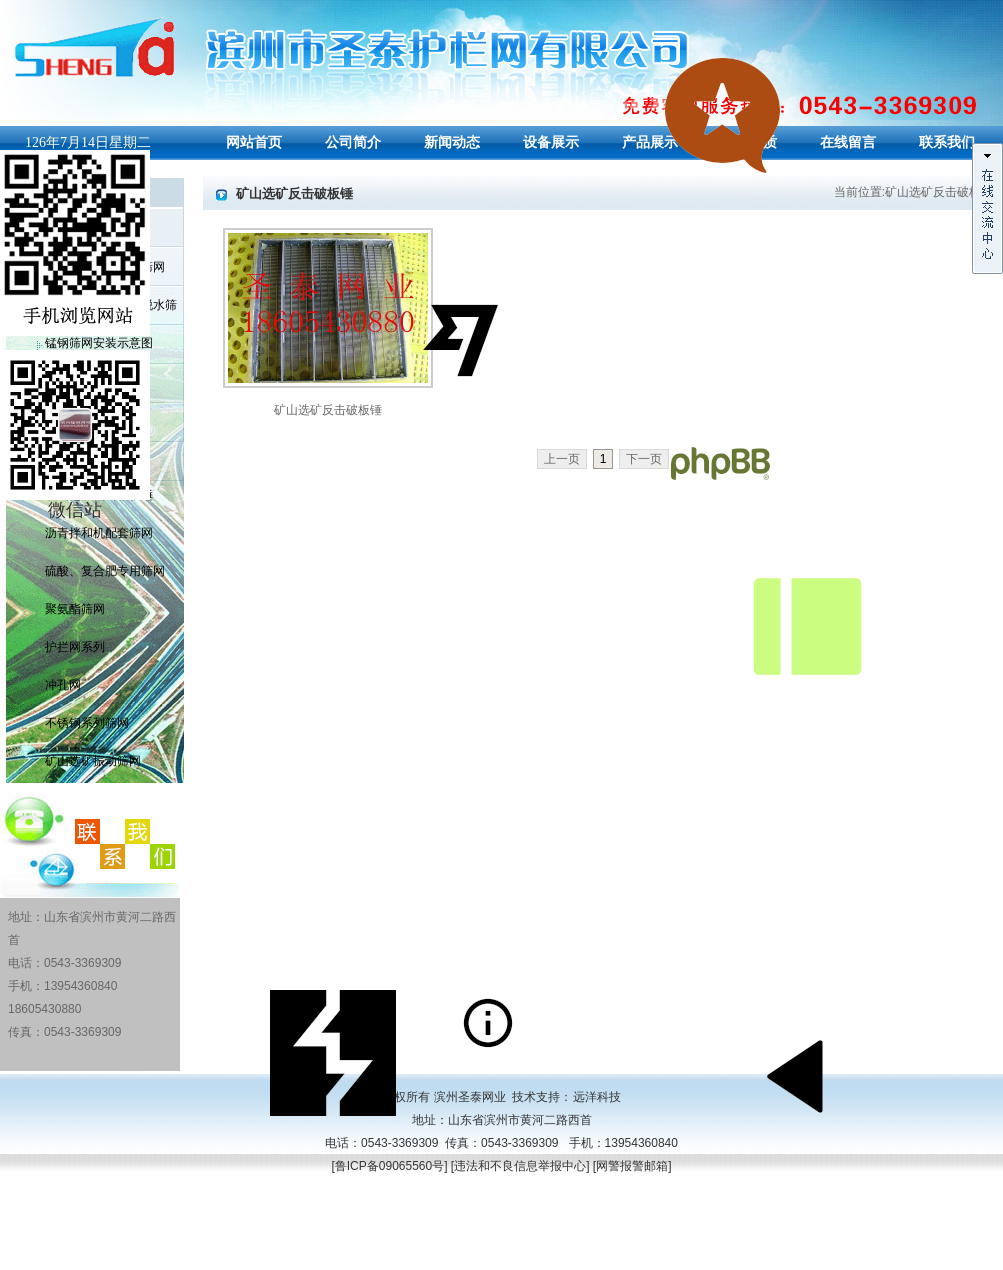 The height and width of the screenshot is (1270, 1003). Describe the element at coordinates (803, 1076) in the screenshot. I see `play media in reverse` at that location.